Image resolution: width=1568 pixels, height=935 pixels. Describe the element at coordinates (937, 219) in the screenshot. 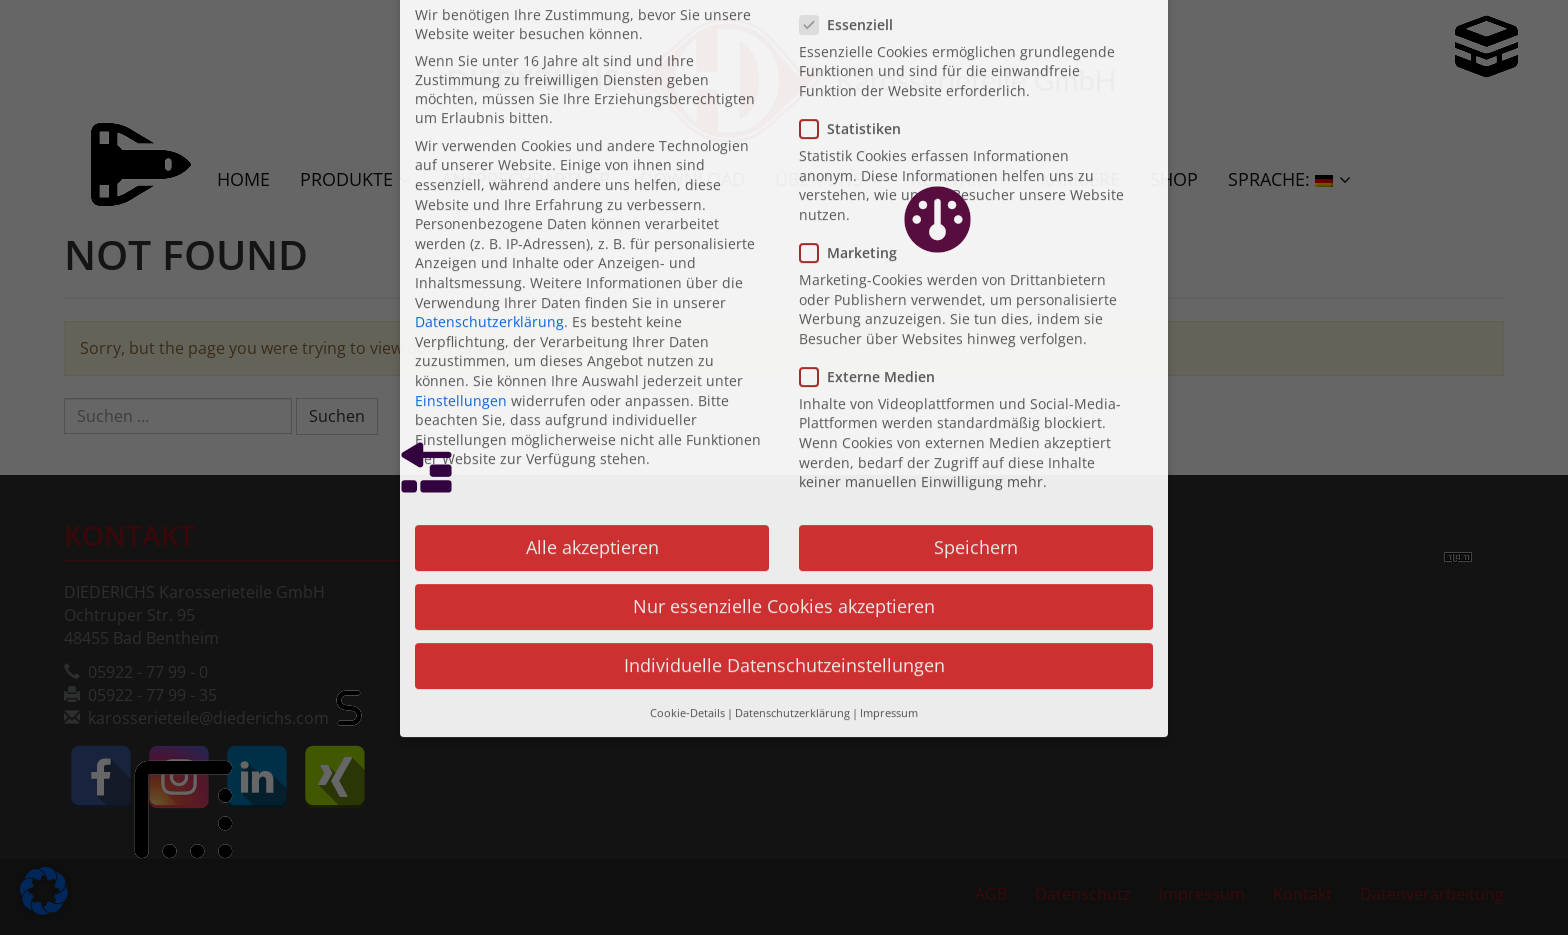

I see `view dashboard or control panel` at that location.